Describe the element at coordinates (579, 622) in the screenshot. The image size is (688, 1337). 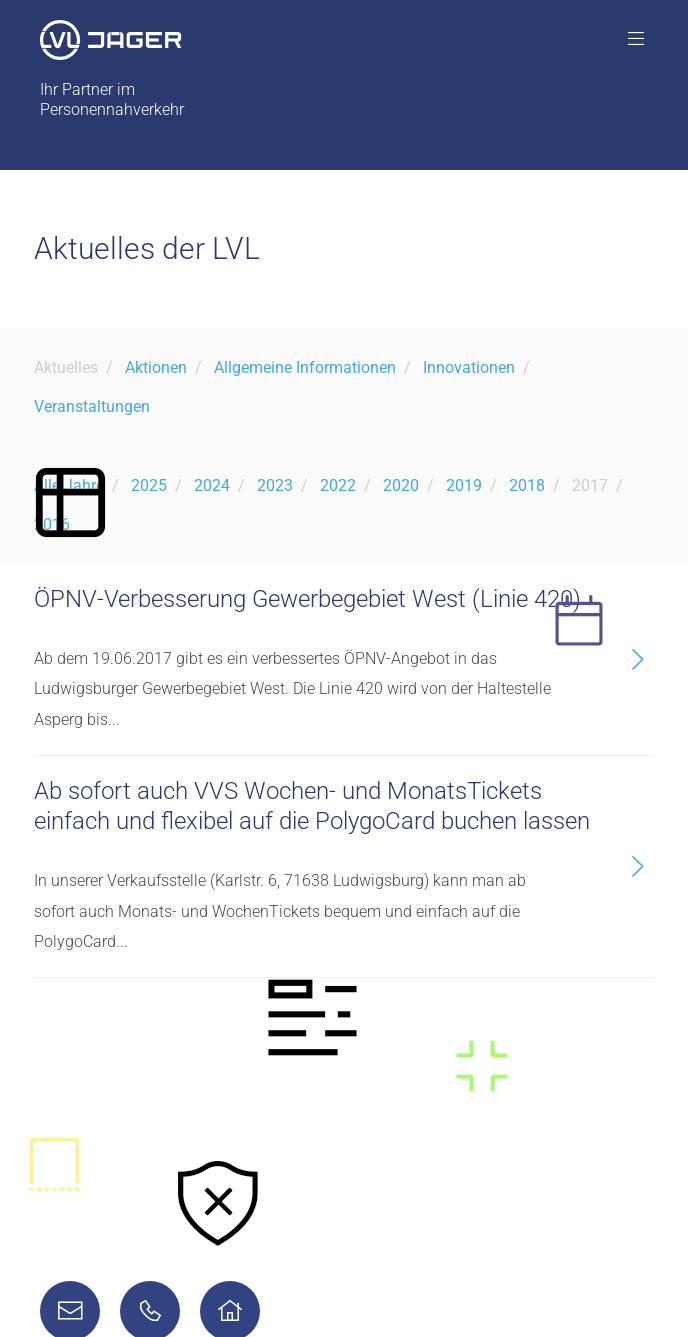
I see `view calendar or scheduled events` at that location.